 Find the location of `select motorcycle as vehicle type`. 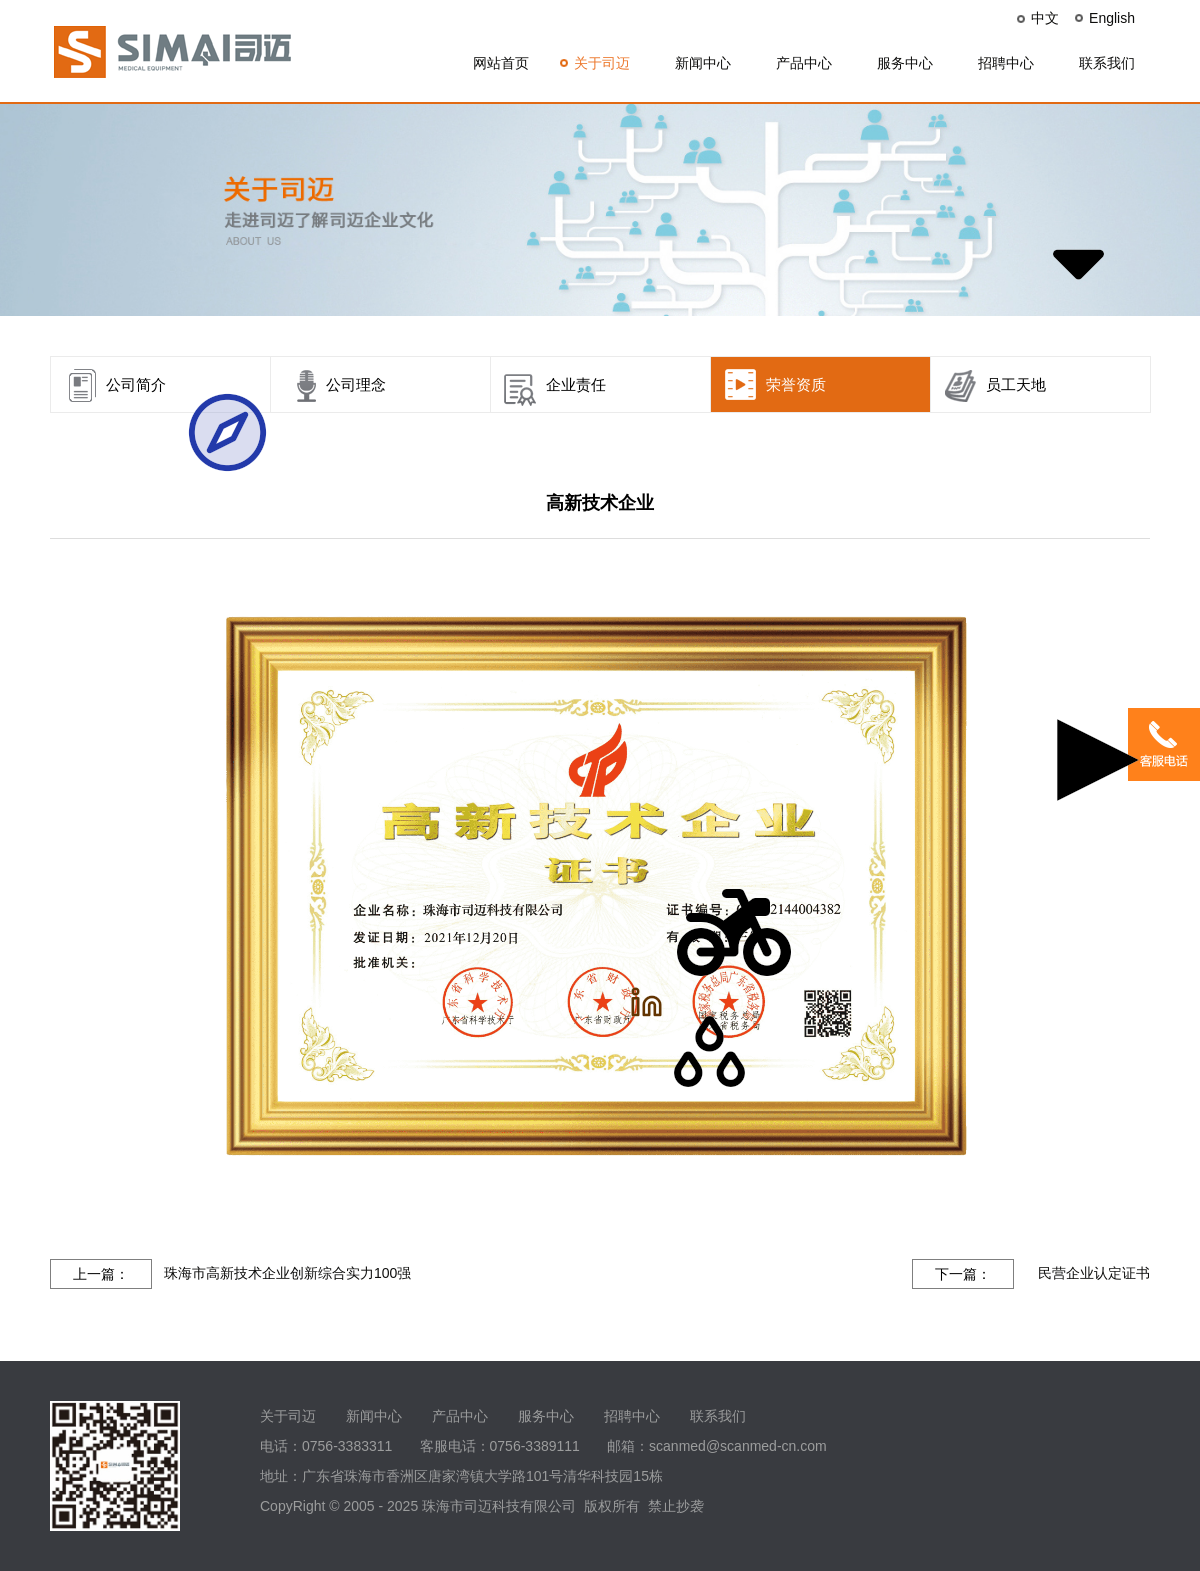

select motorcycle as vehicle type is located at coordinates (734, 934).